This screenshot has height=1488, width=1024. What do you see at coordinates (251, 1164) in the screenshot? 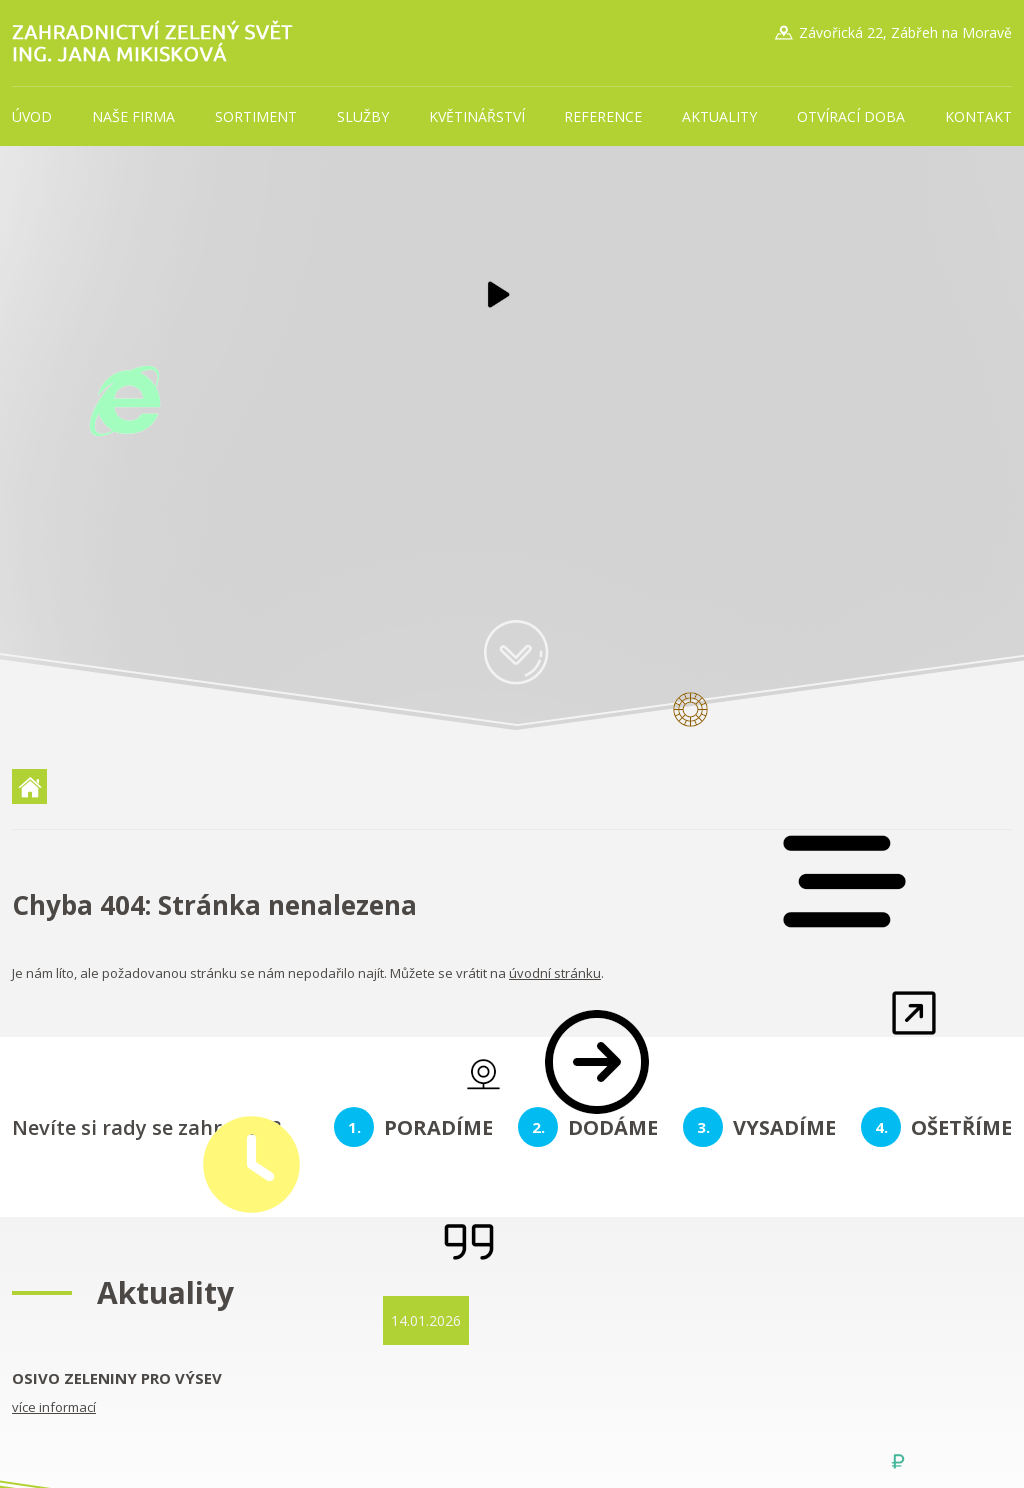
I see `view current time` at bounding box center [251, 1164].